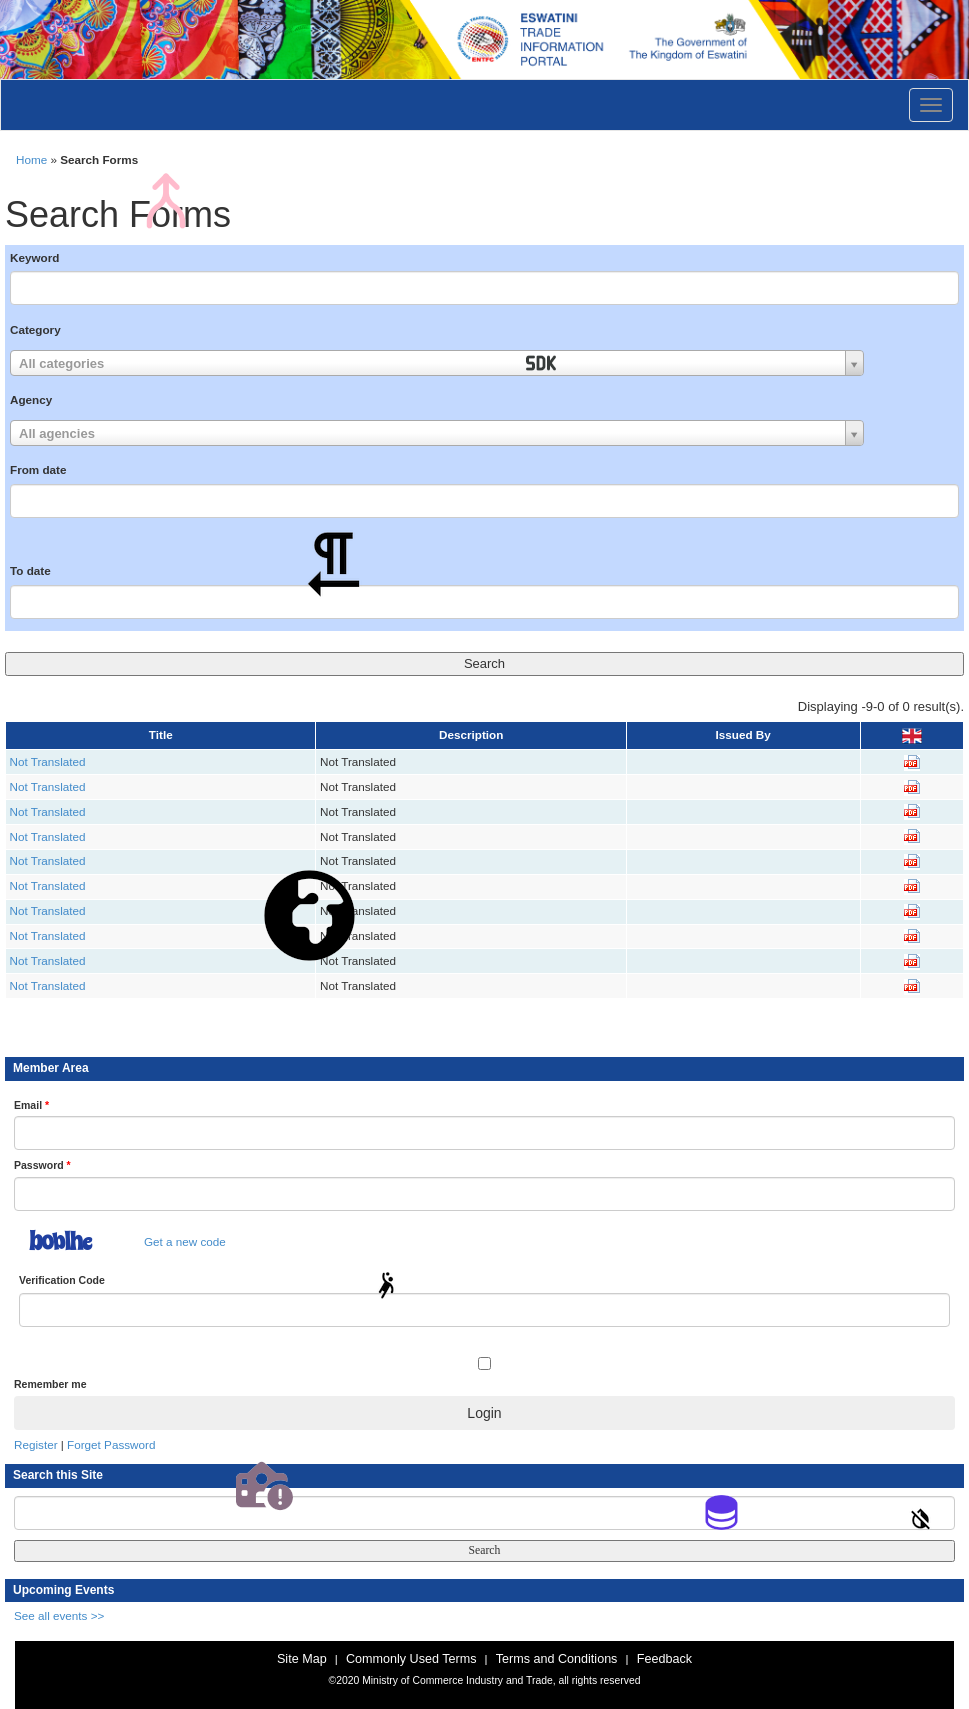 Image resolution: width=969 pixels, height=1709 pixels. What do you see at coordinates (721, 1512) in the screenshot?
I see `access database or data storage` at bounding box center [721, 1512].